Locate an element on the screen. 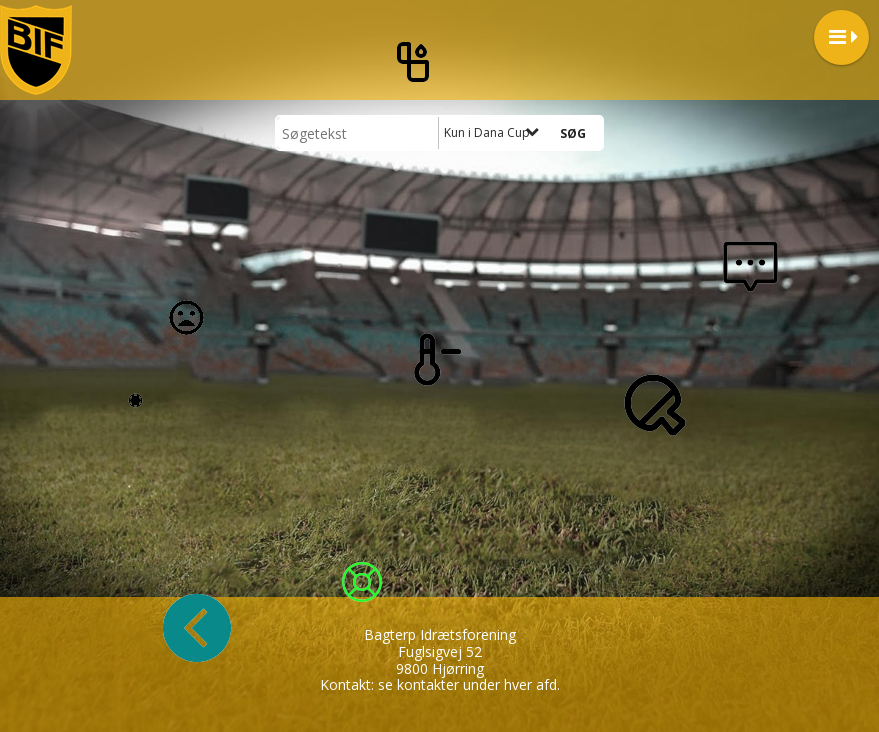 The height and width of the screenshot is (732, 879). access help or support is located at coordinates (362, 582).